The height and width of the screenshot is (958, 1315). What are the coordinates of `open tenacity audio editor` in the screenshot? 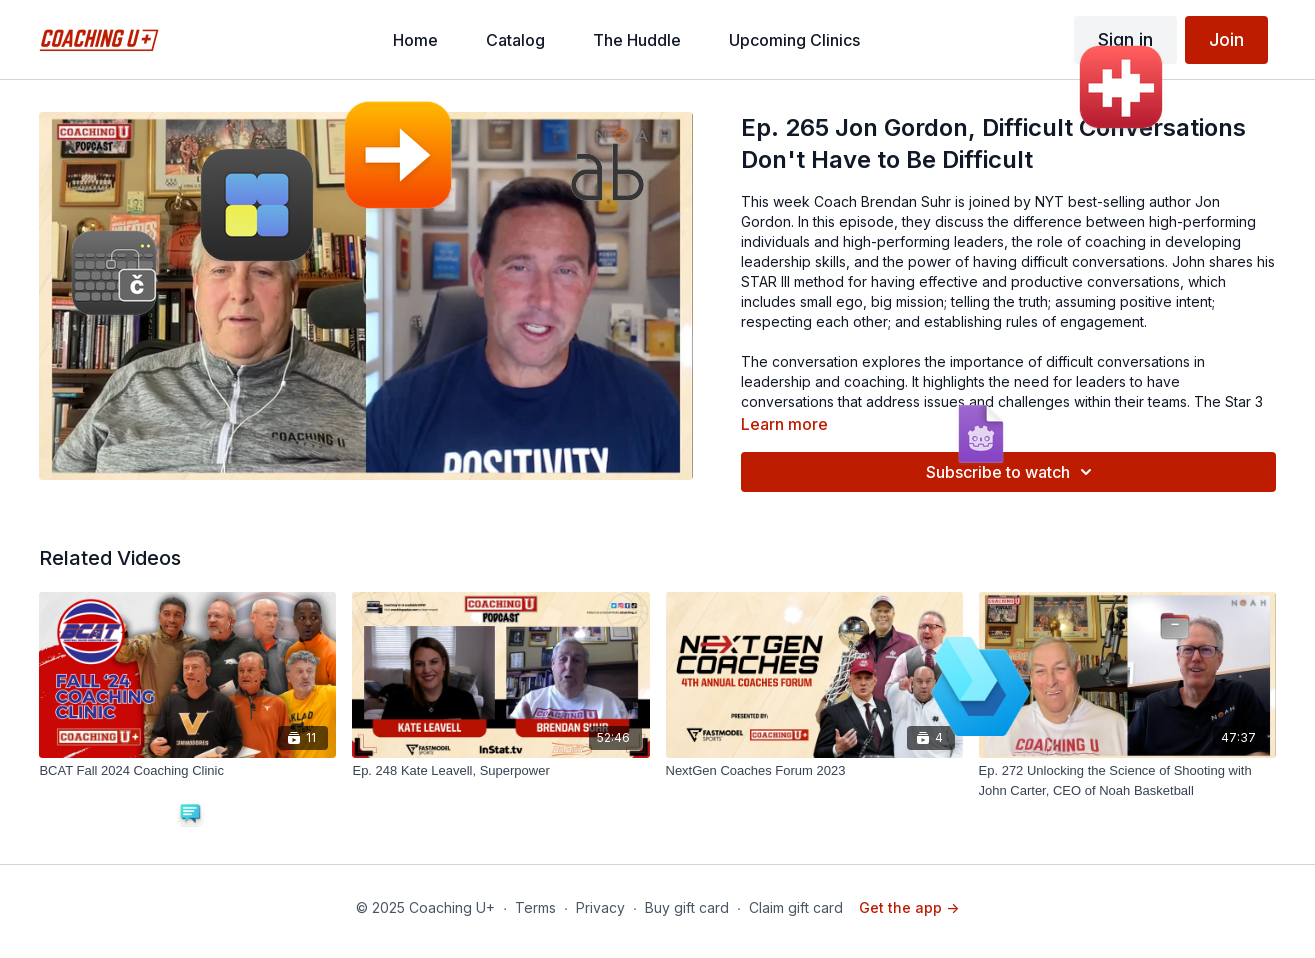 It's located at (1121, 87).